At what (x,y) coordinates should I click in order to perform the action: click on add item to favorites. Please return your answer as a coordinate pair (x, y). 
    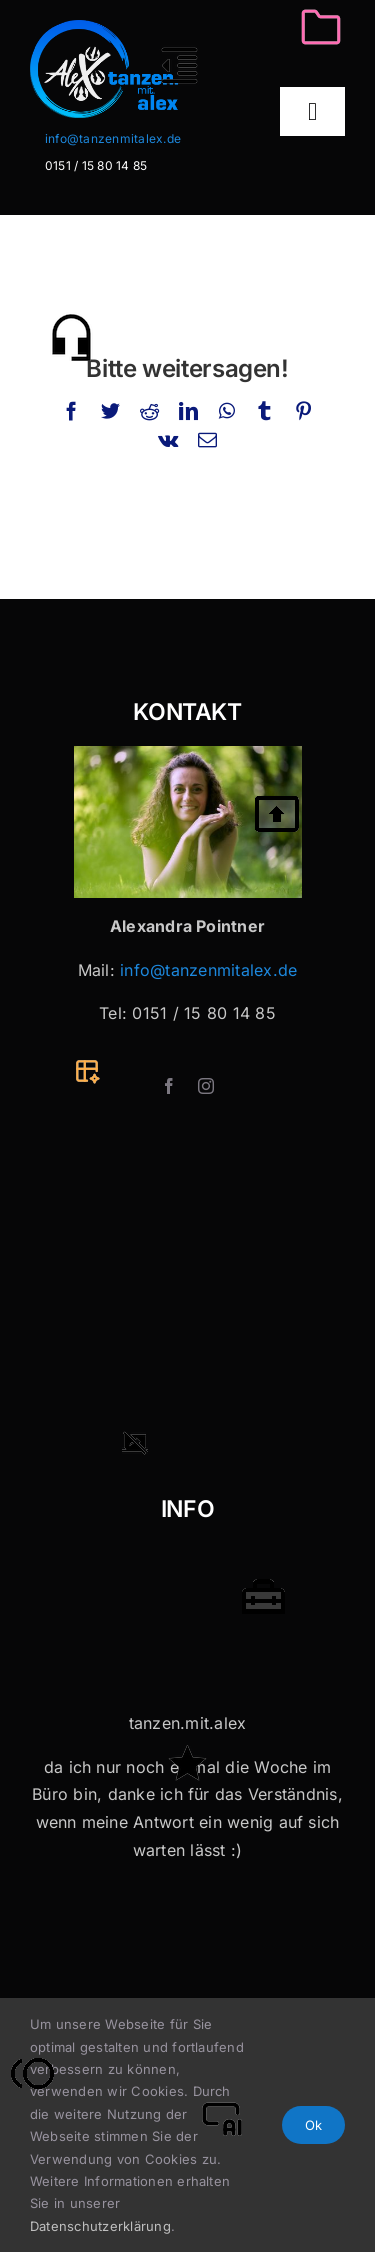
    Looking at the image, I should click on (187, 1763).